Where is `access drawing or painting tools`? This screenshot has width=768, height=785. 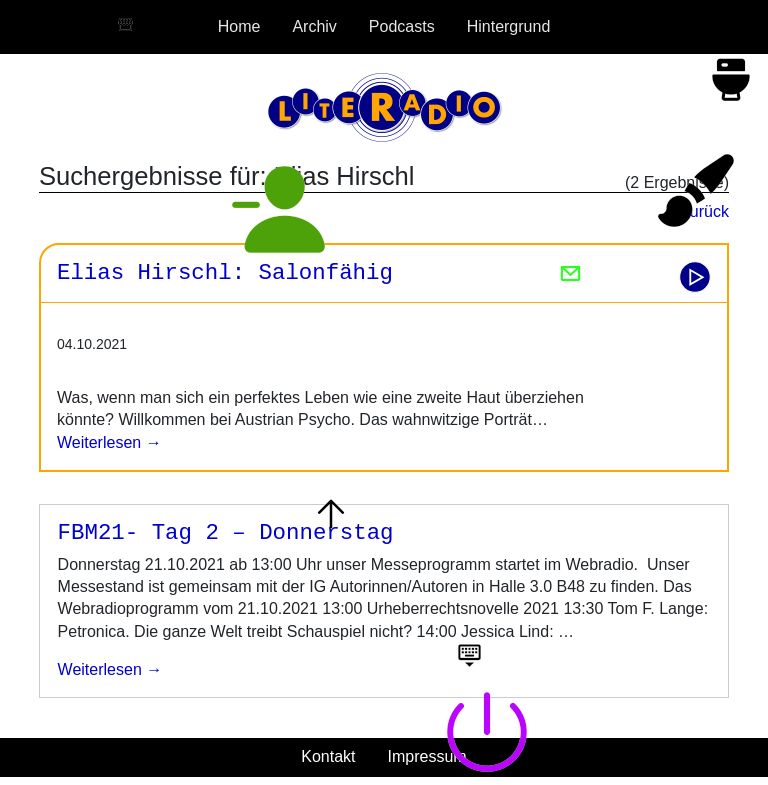
access drawing or painting tools is located at coordinates (697, 190).